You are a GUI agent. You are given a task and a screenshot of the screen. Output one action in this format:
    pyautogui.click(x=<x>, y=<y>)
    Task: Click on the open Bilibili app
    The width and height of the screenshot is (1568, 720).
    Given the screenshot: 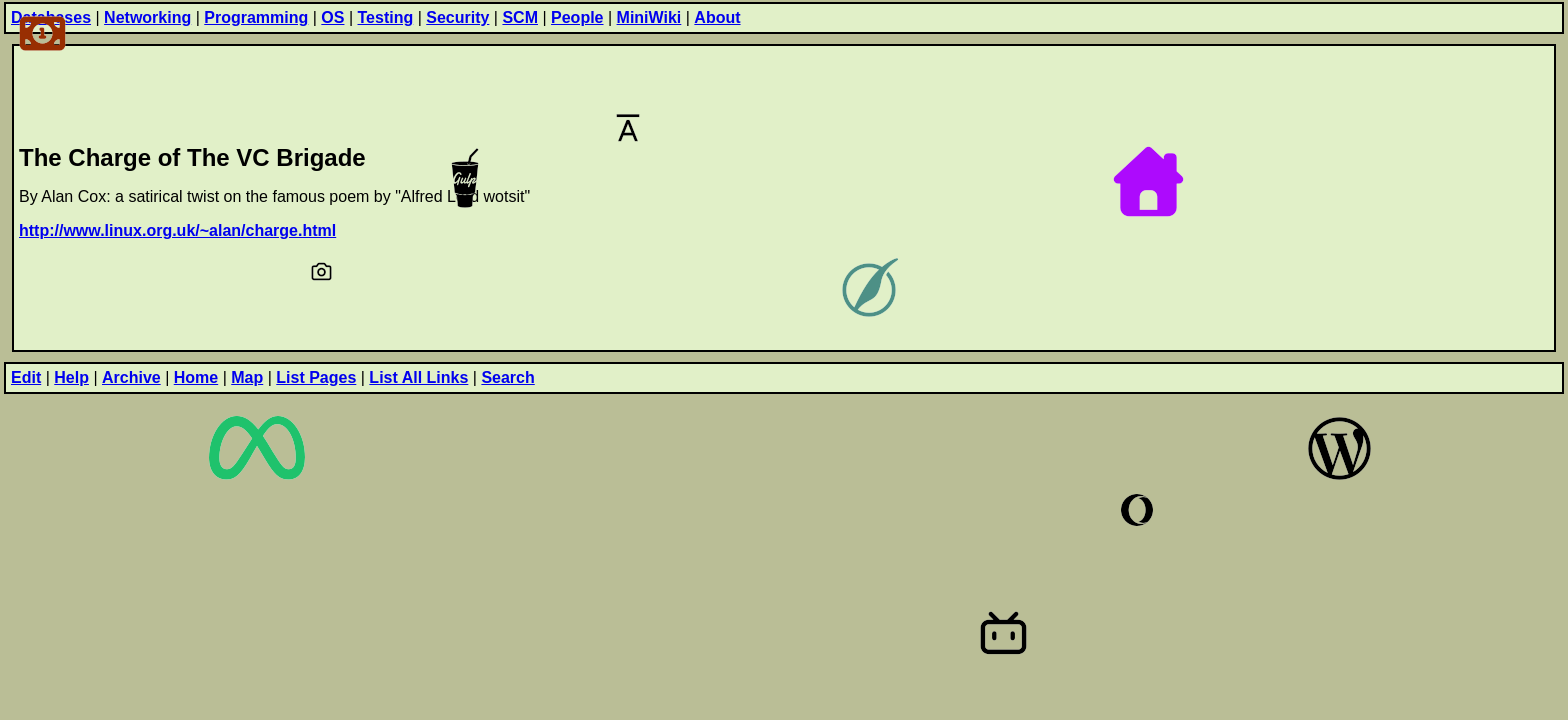 What is the action you would take?
    pyautogui.click(x=1003, y=633)
    